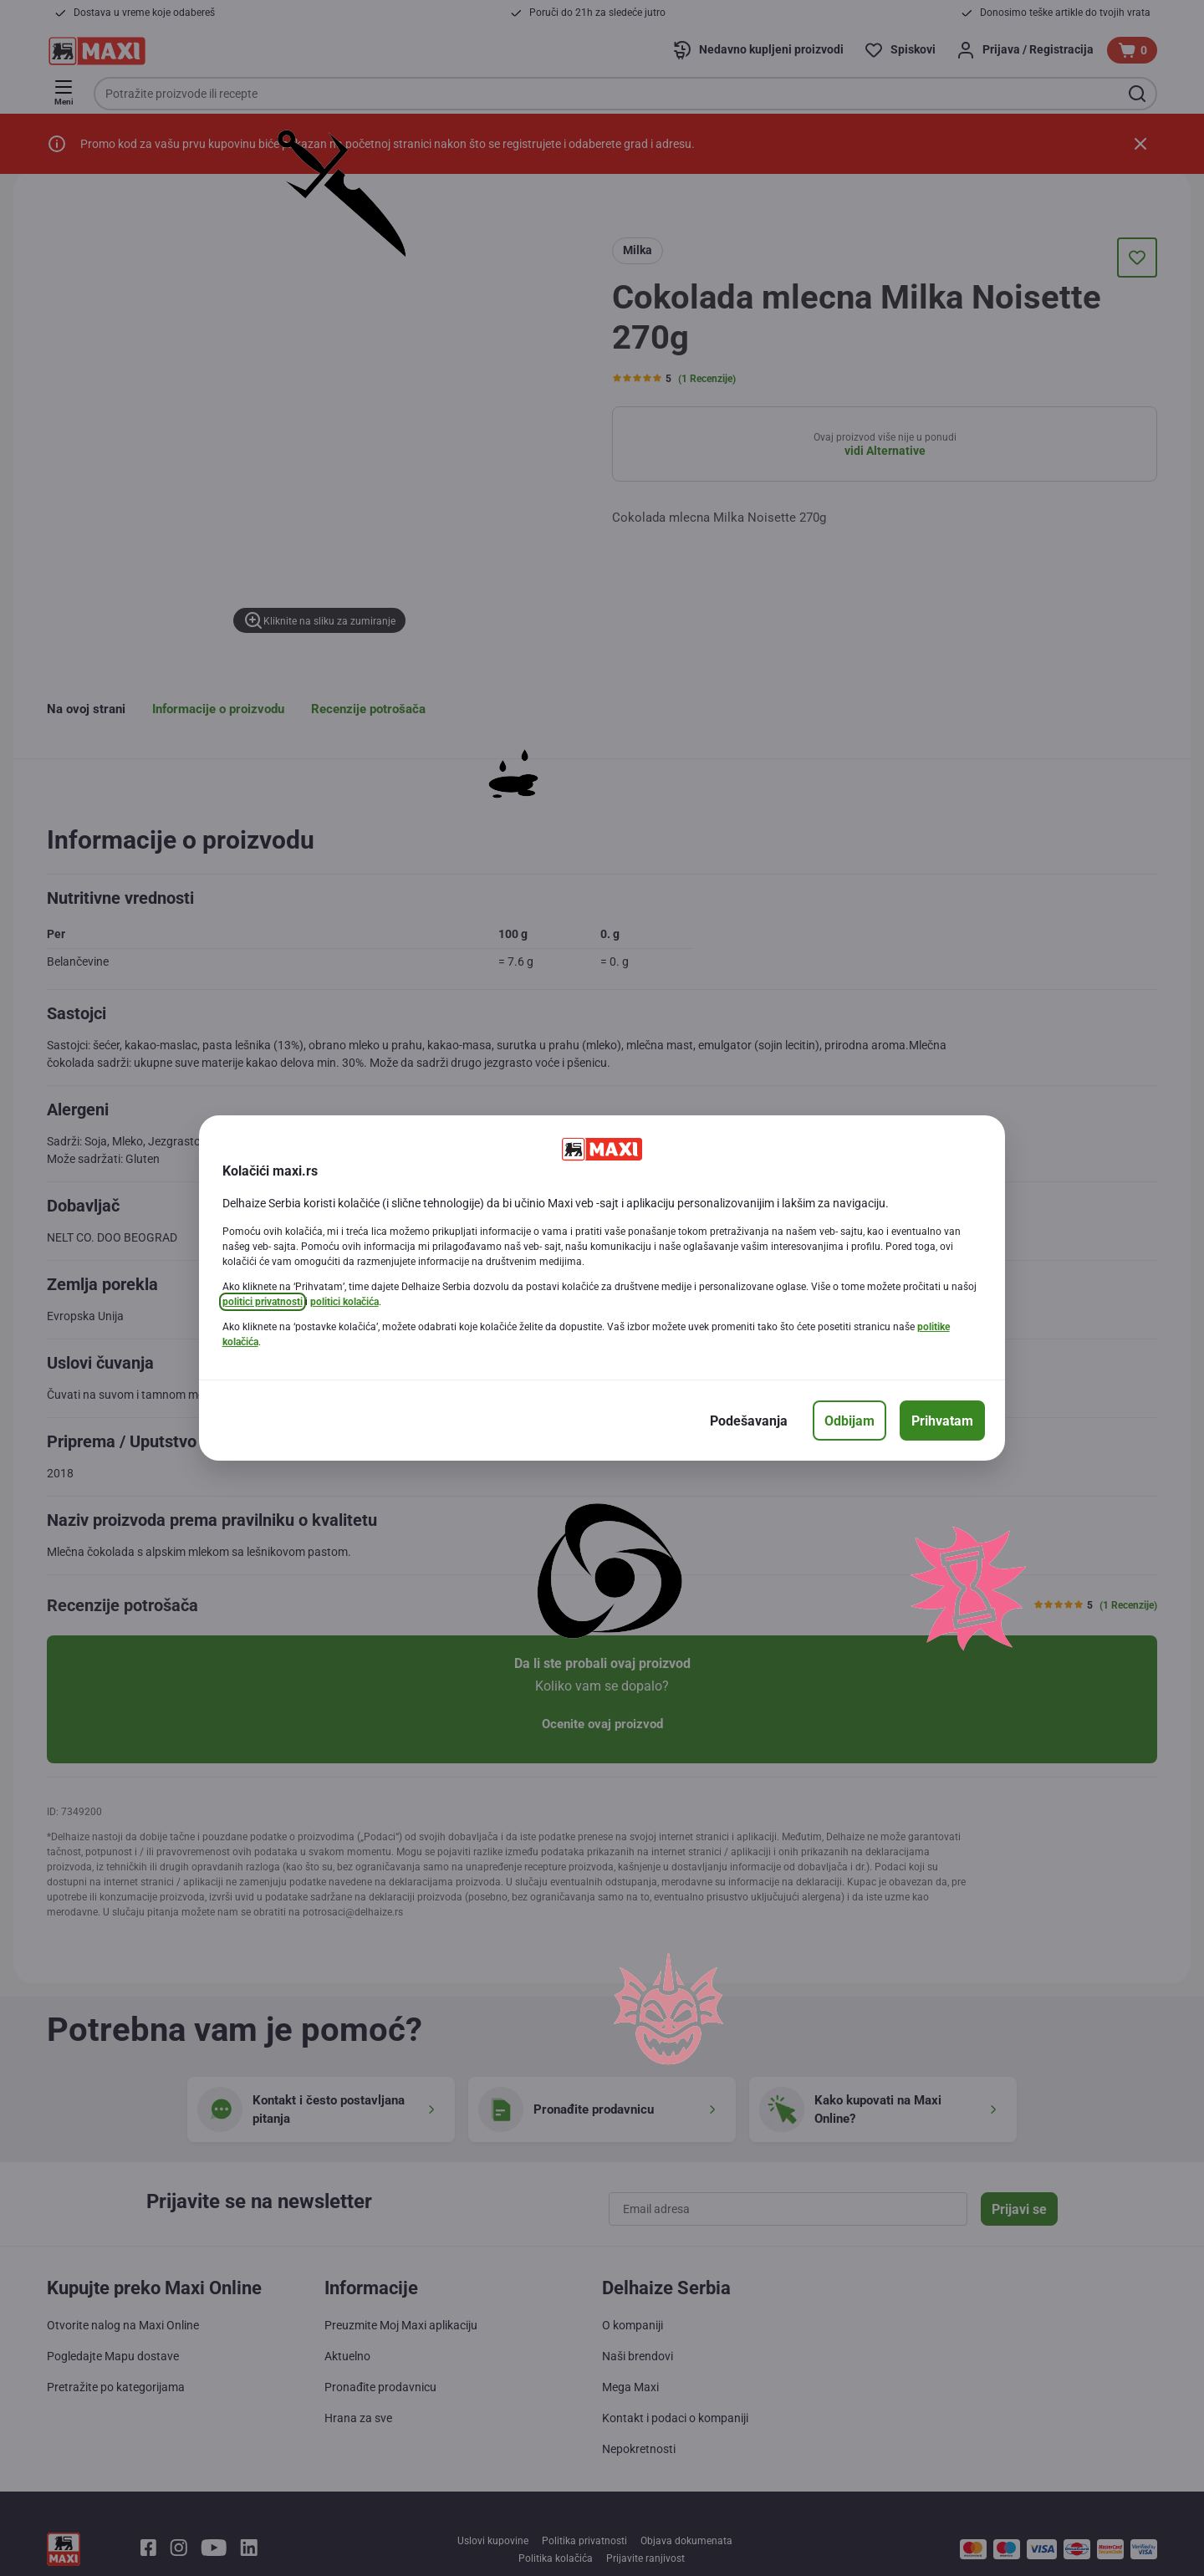 This screenshot has height=2576, width=1204. What do you see at coordinates (608, 1570) in the screenshot?
I see `indicates a swirling or cyclone effect in gameplay` at bounding box center [608, 1570].